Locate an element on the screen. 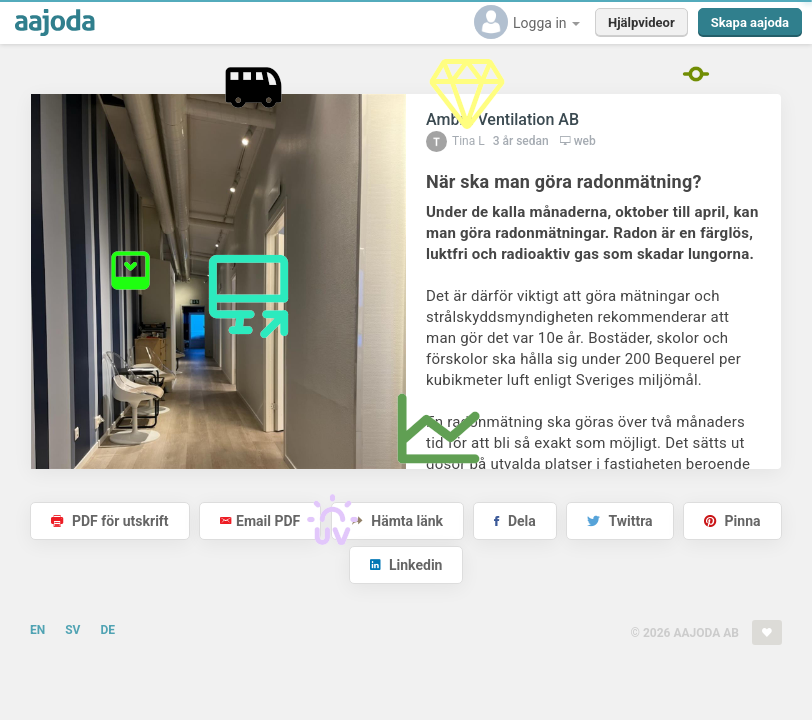 Image resolution: width=812 pixels, height=720 pixels. view analytics or statistics is located at coordinates (438, 428).